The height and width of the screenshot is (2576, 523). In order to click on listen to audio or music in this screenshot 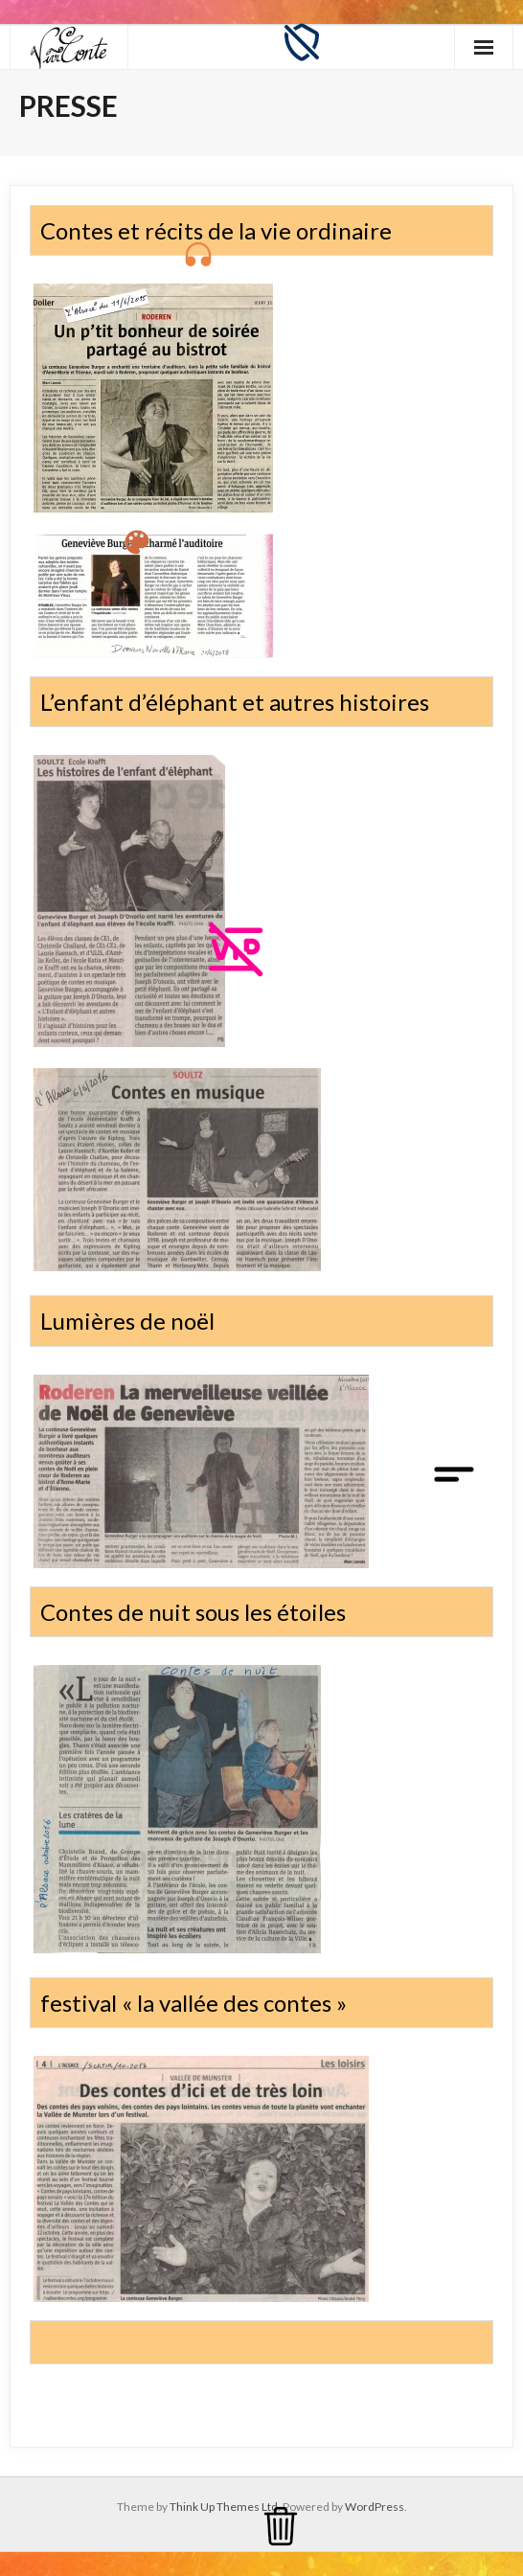, I will do `click(198, 255)`.